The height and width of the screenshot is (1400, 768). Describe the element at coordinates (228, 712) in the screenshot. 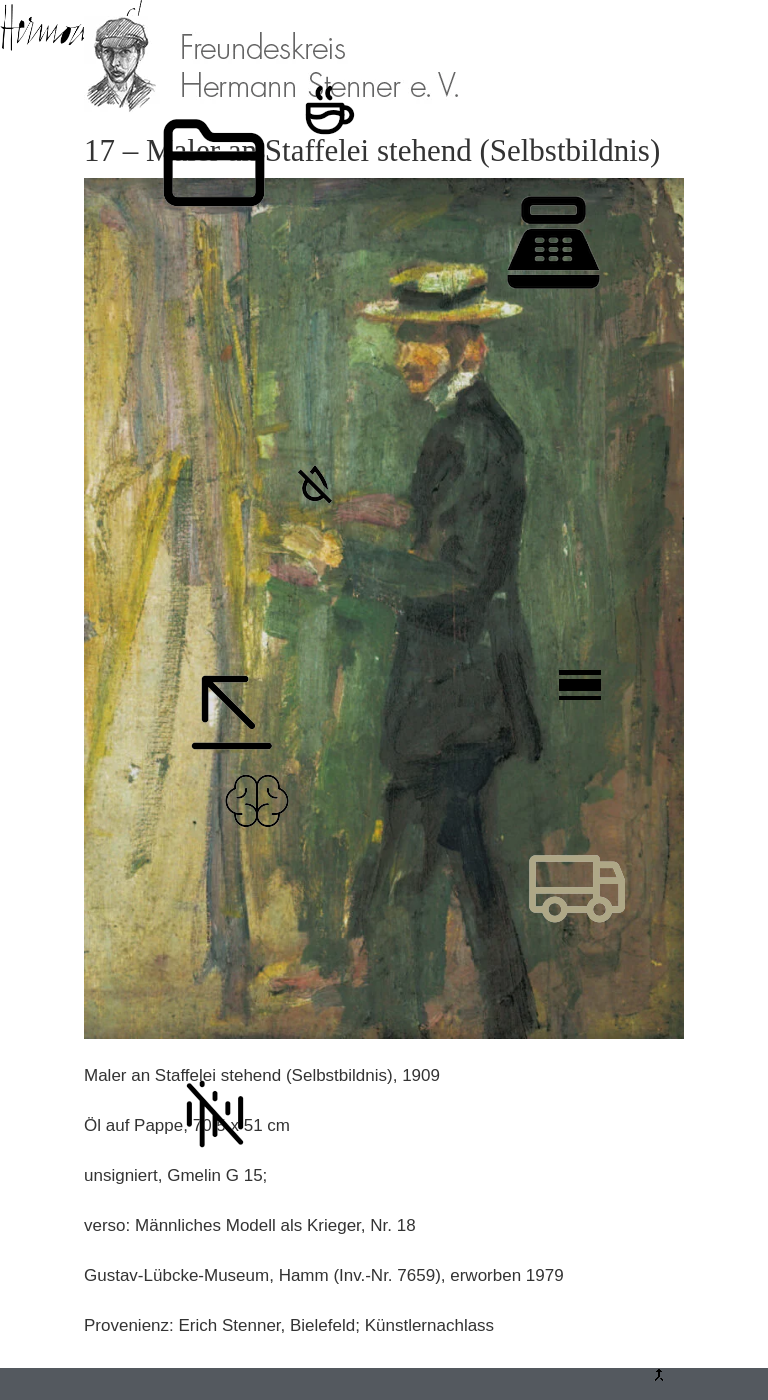

I see `move to top-left corner` at that location.